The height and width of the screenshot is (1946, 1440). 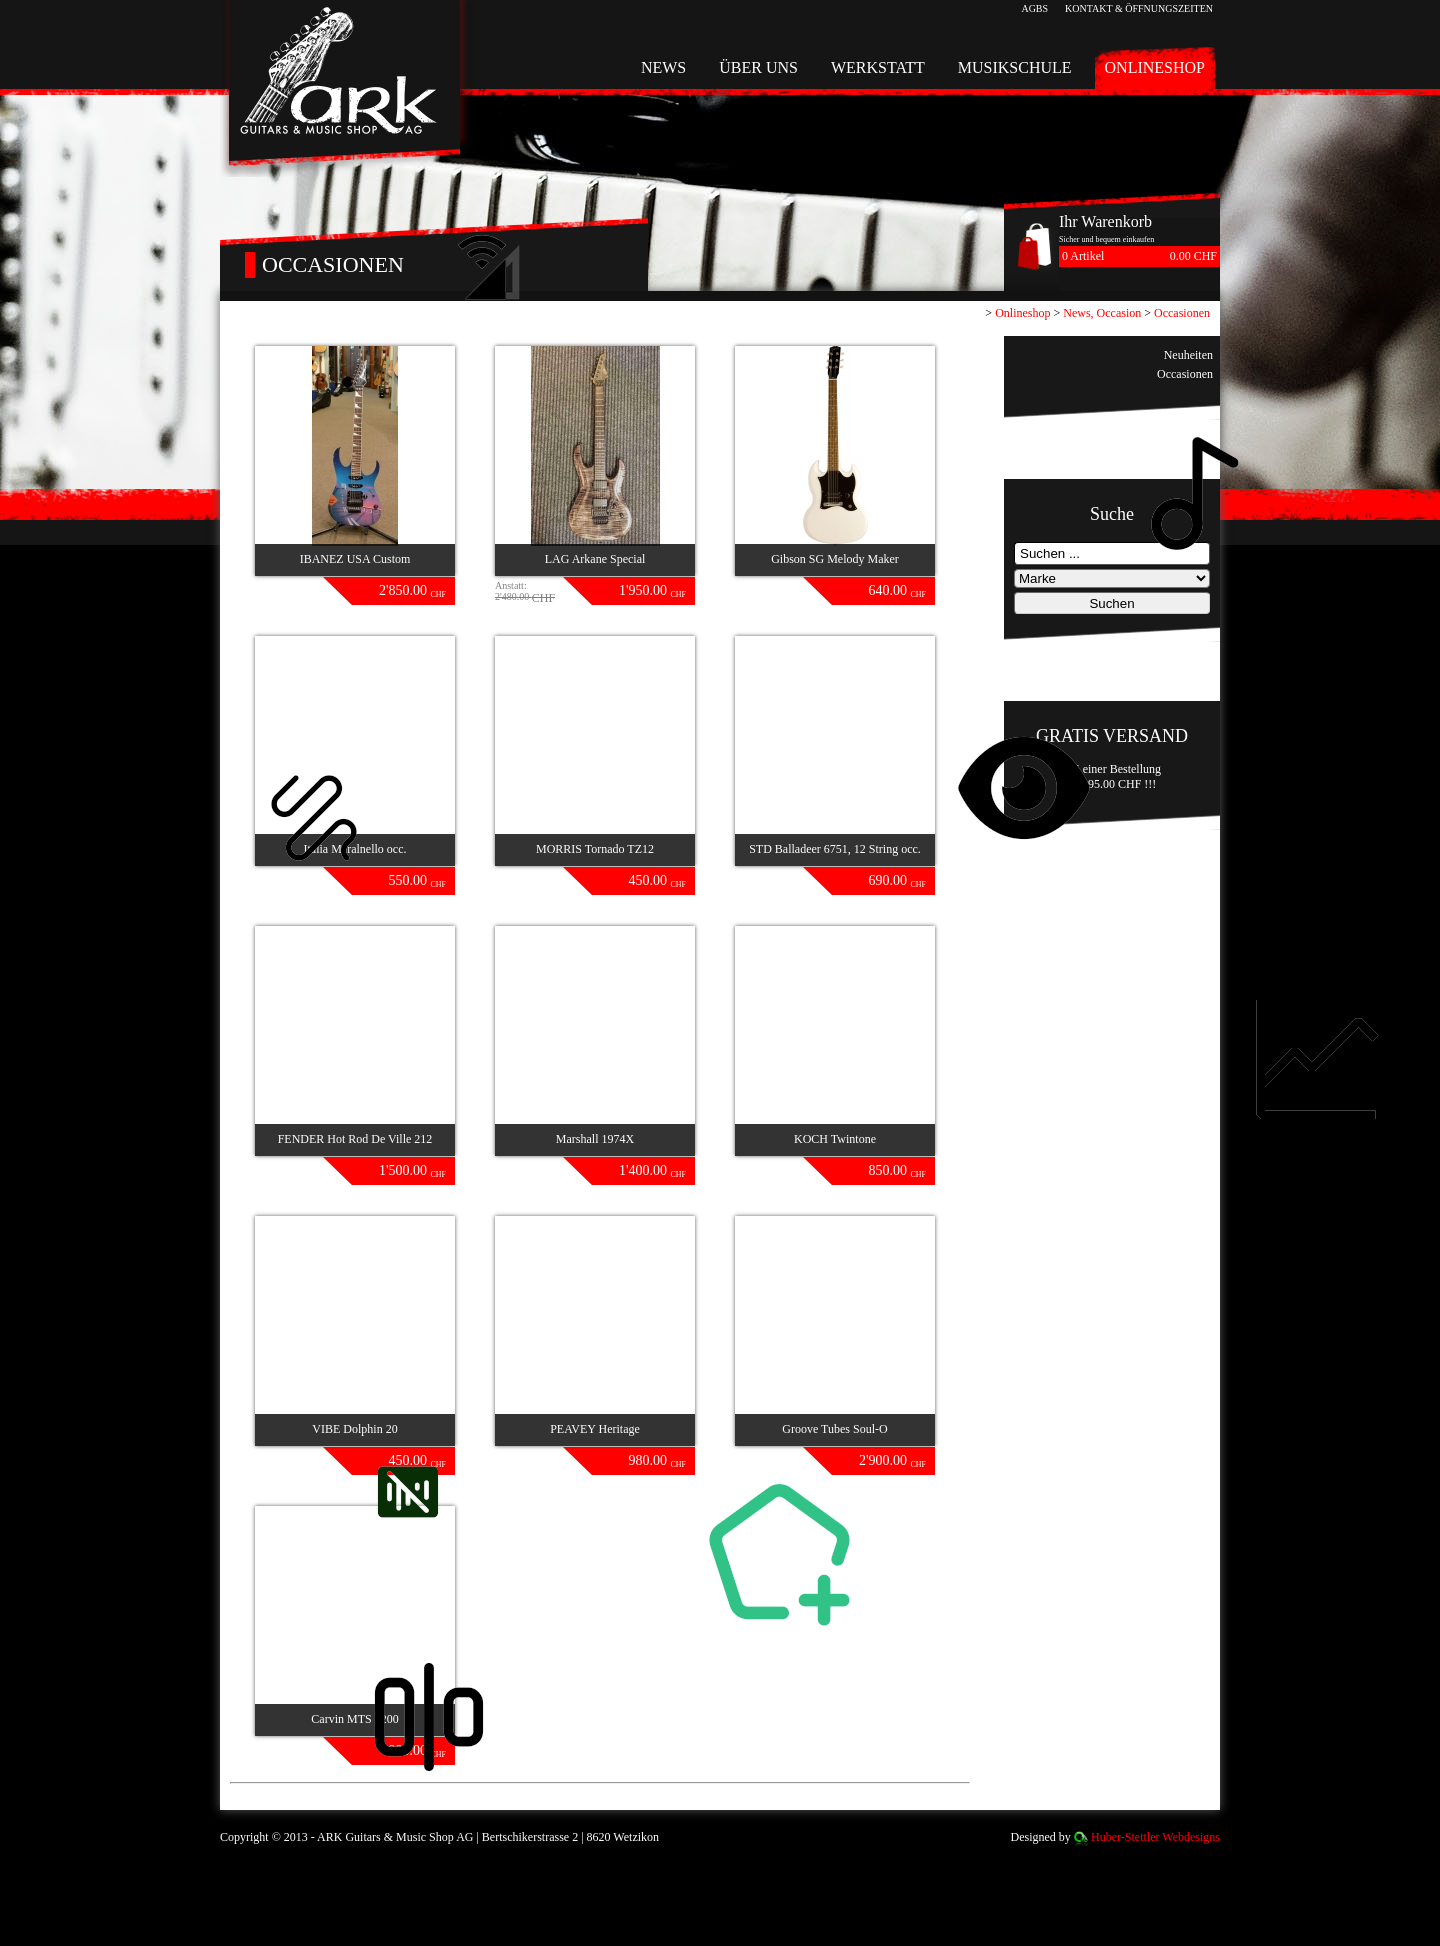 I want to click on mute or disable audio input, so click(x=408, y=1492).